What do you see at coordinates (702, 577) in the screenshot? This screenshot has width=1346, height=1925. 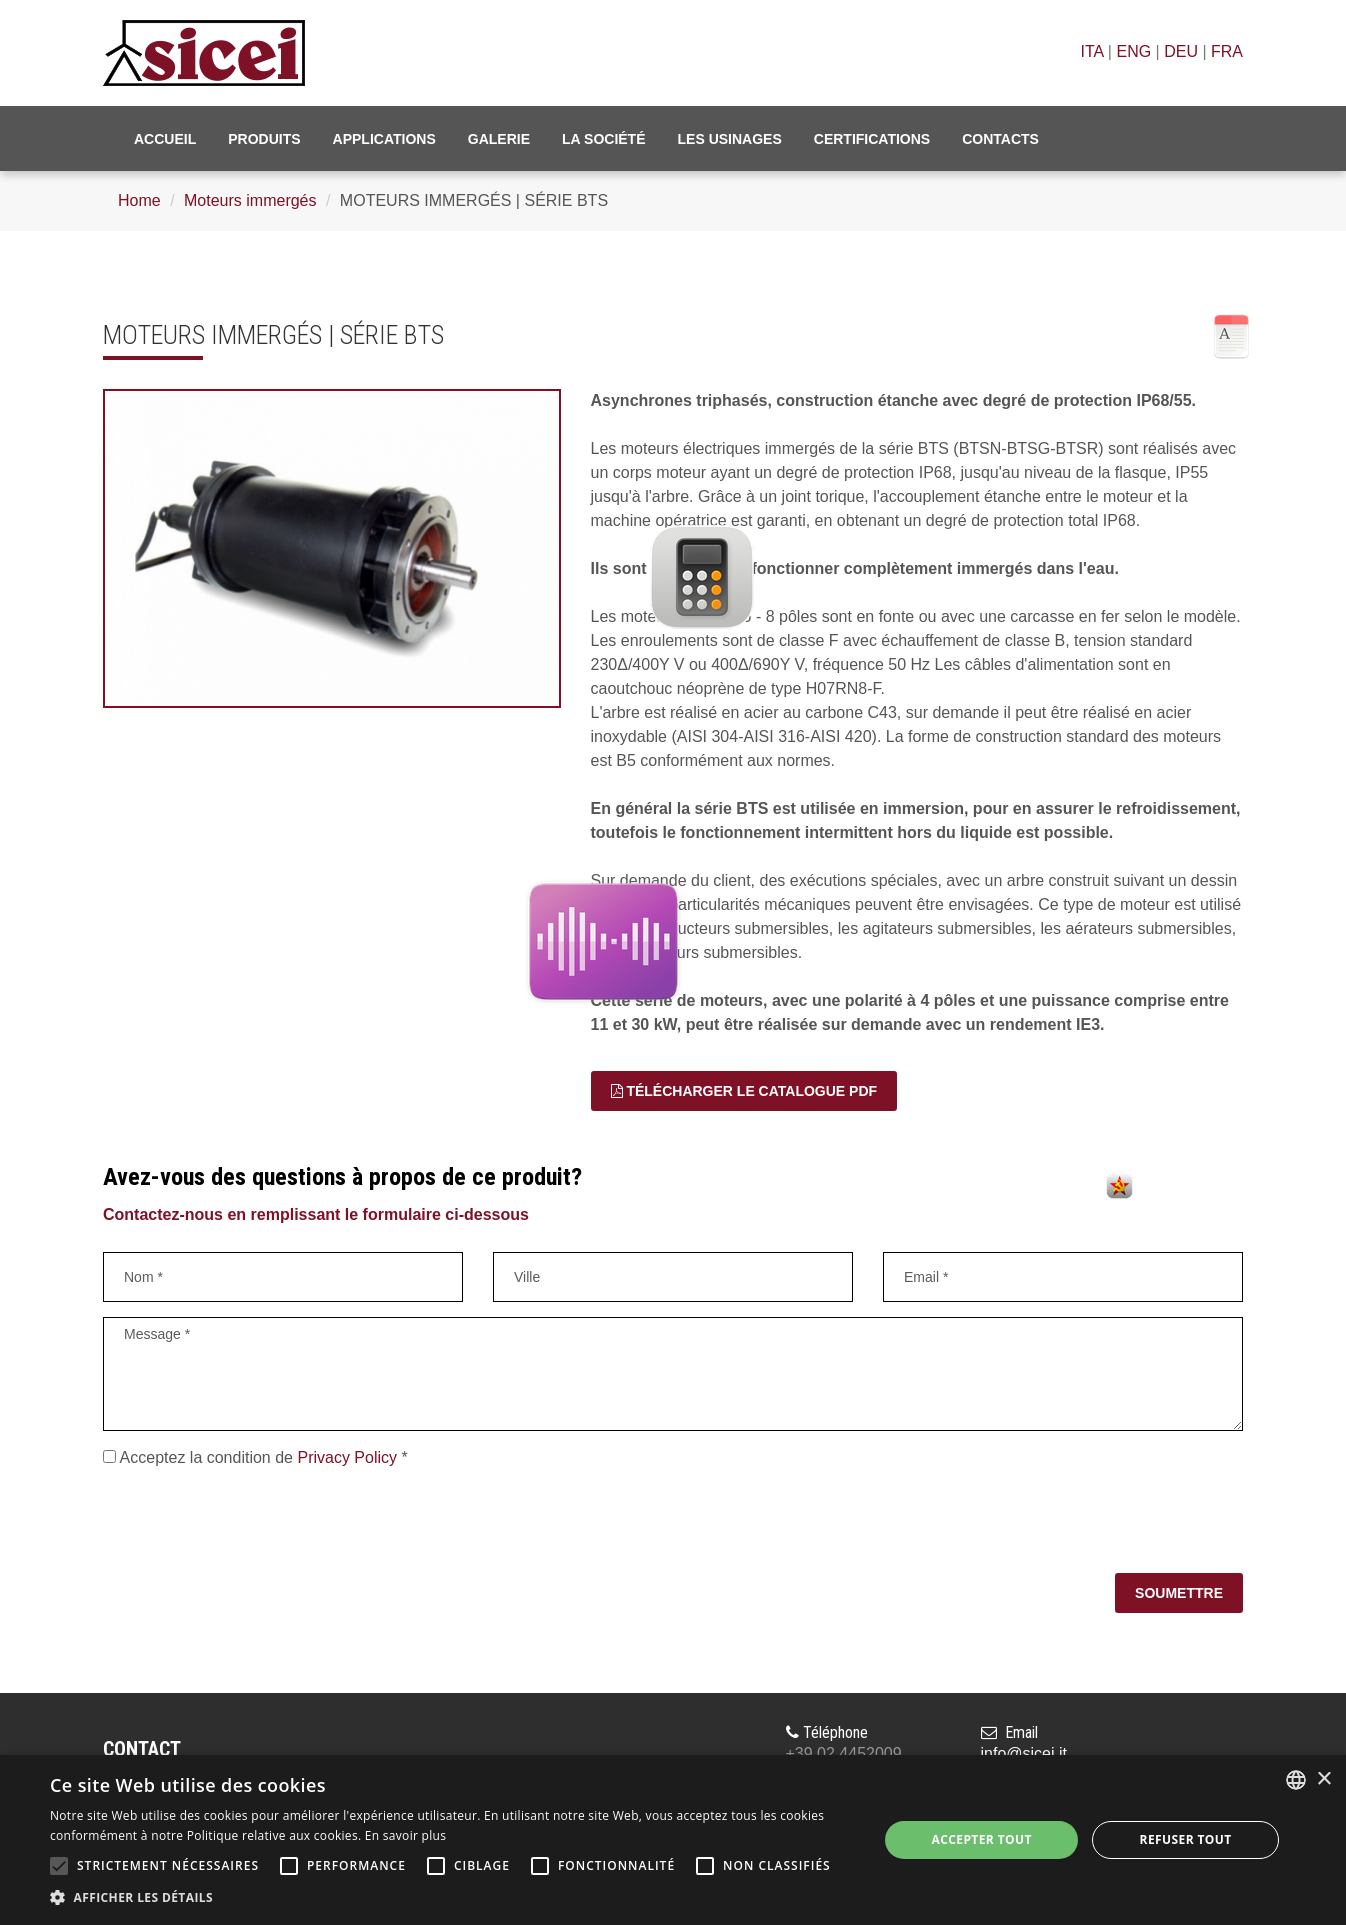 I see `open the calculator app` at bounding box center [702, 577].